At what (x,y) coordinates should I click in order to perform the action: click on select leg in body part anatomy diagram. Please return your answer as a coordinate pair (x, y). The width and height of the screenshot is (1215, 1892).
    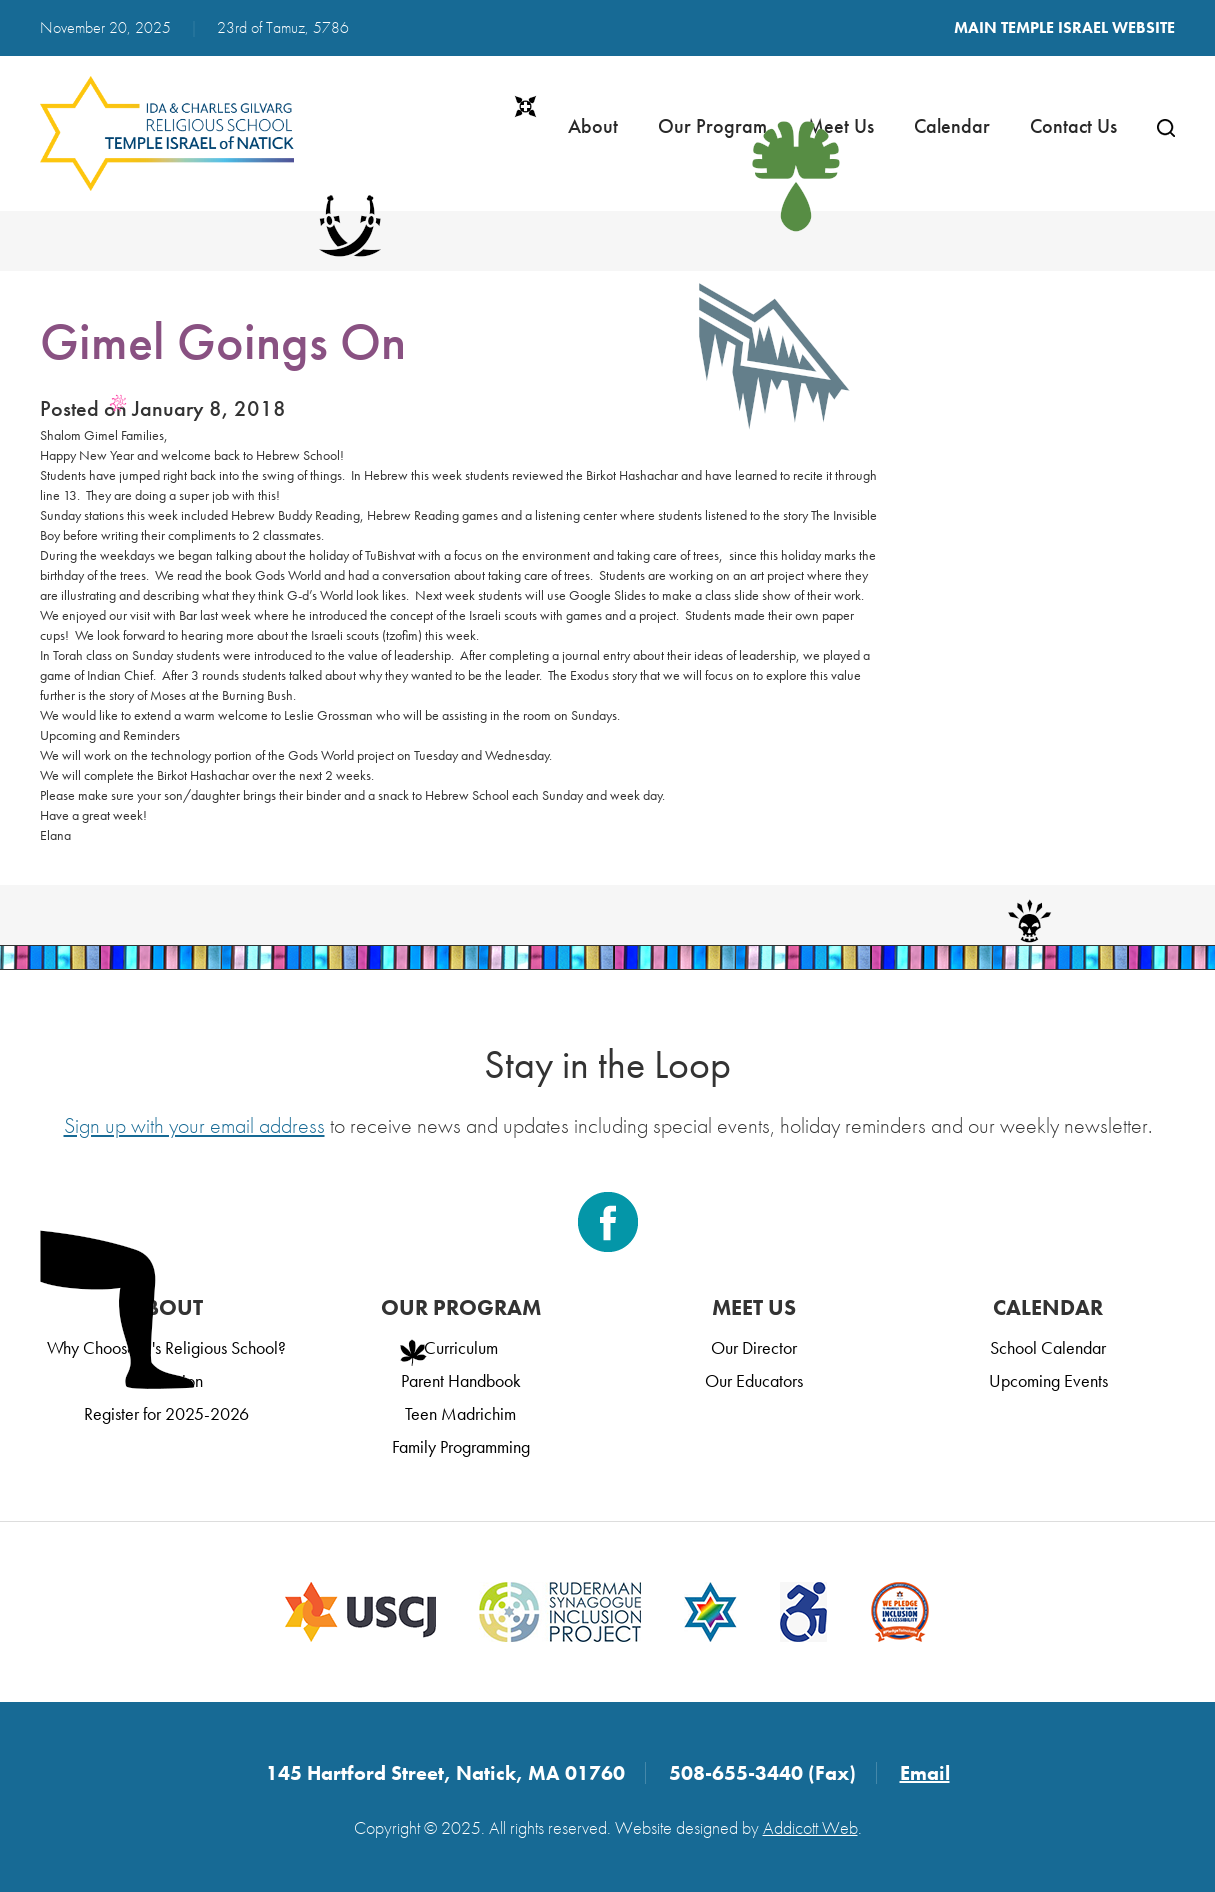
    Looking at the image, I should click on (119, 1310).